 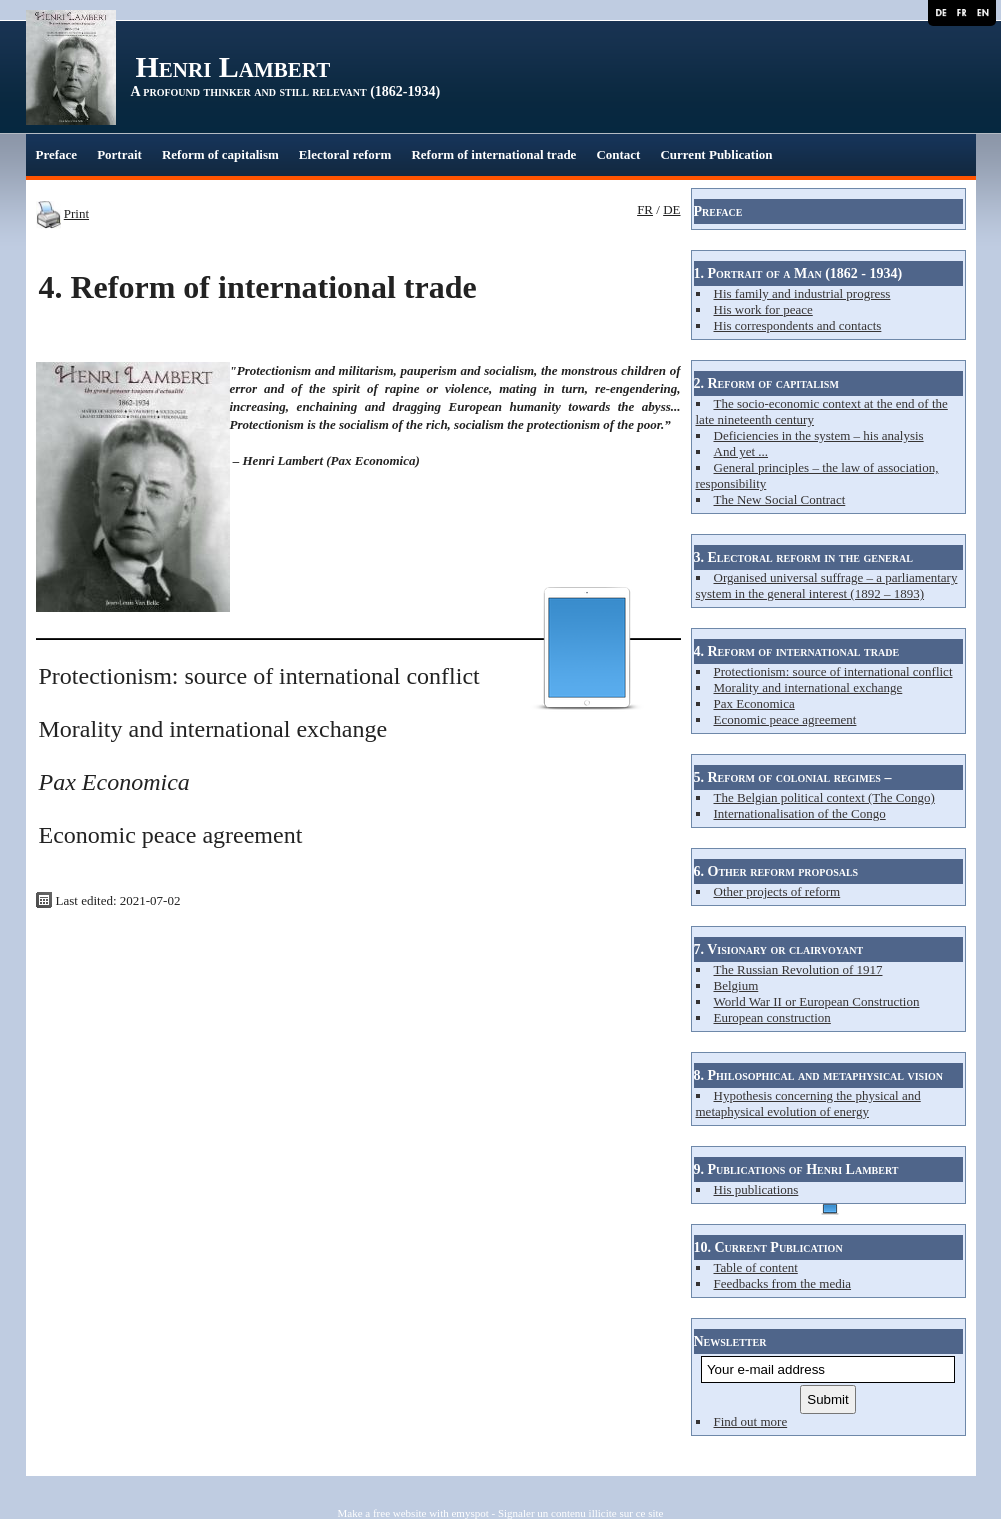 What do you see at coordinates (587, 647) in the screenshot?
I see `manage connected iPad device` at bounding box center [587, 647].